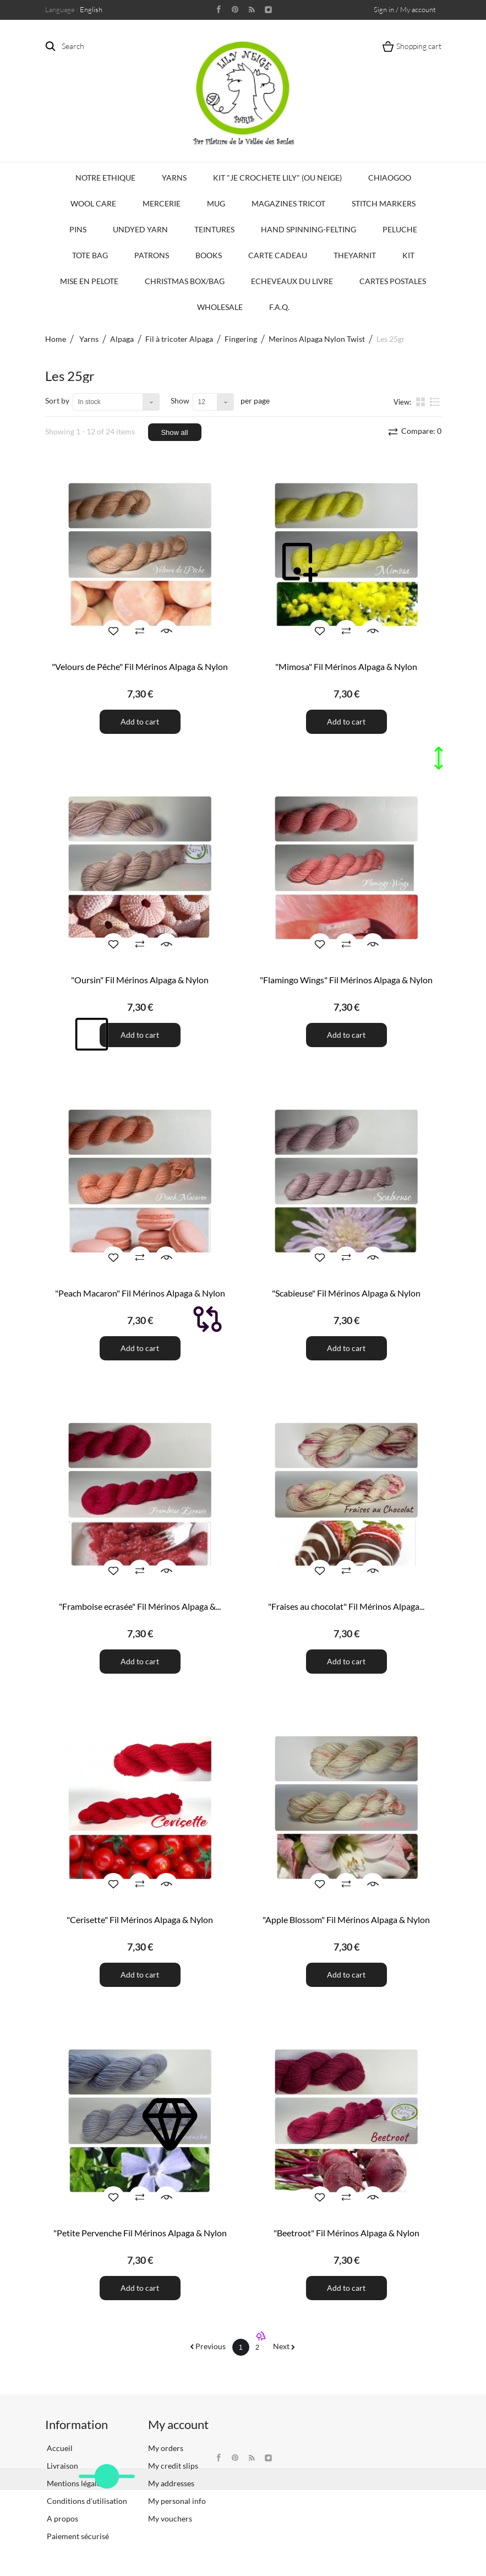  Describe the element at coordinates (170, 2123) in the screenshot. I see `indicates premium or pro membership status` at that location.